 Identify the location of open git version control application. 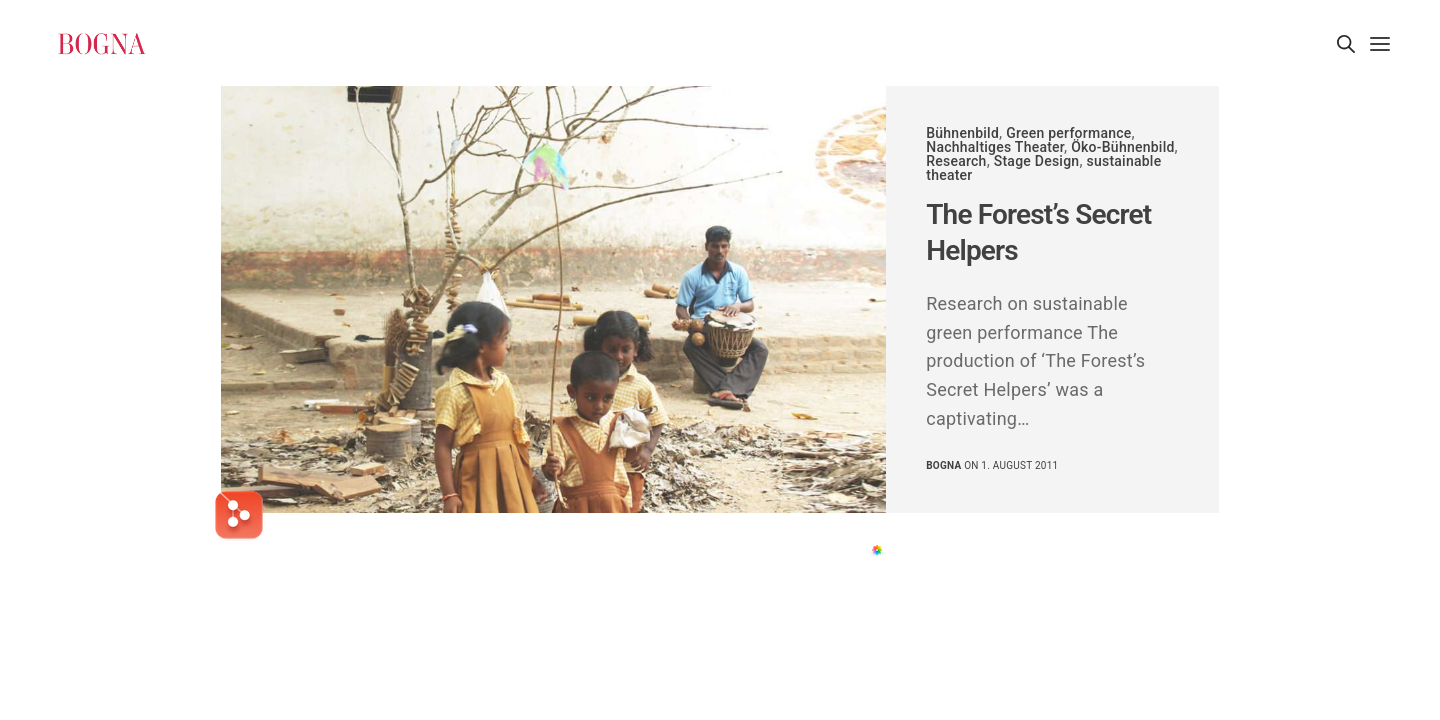
(239, 515).